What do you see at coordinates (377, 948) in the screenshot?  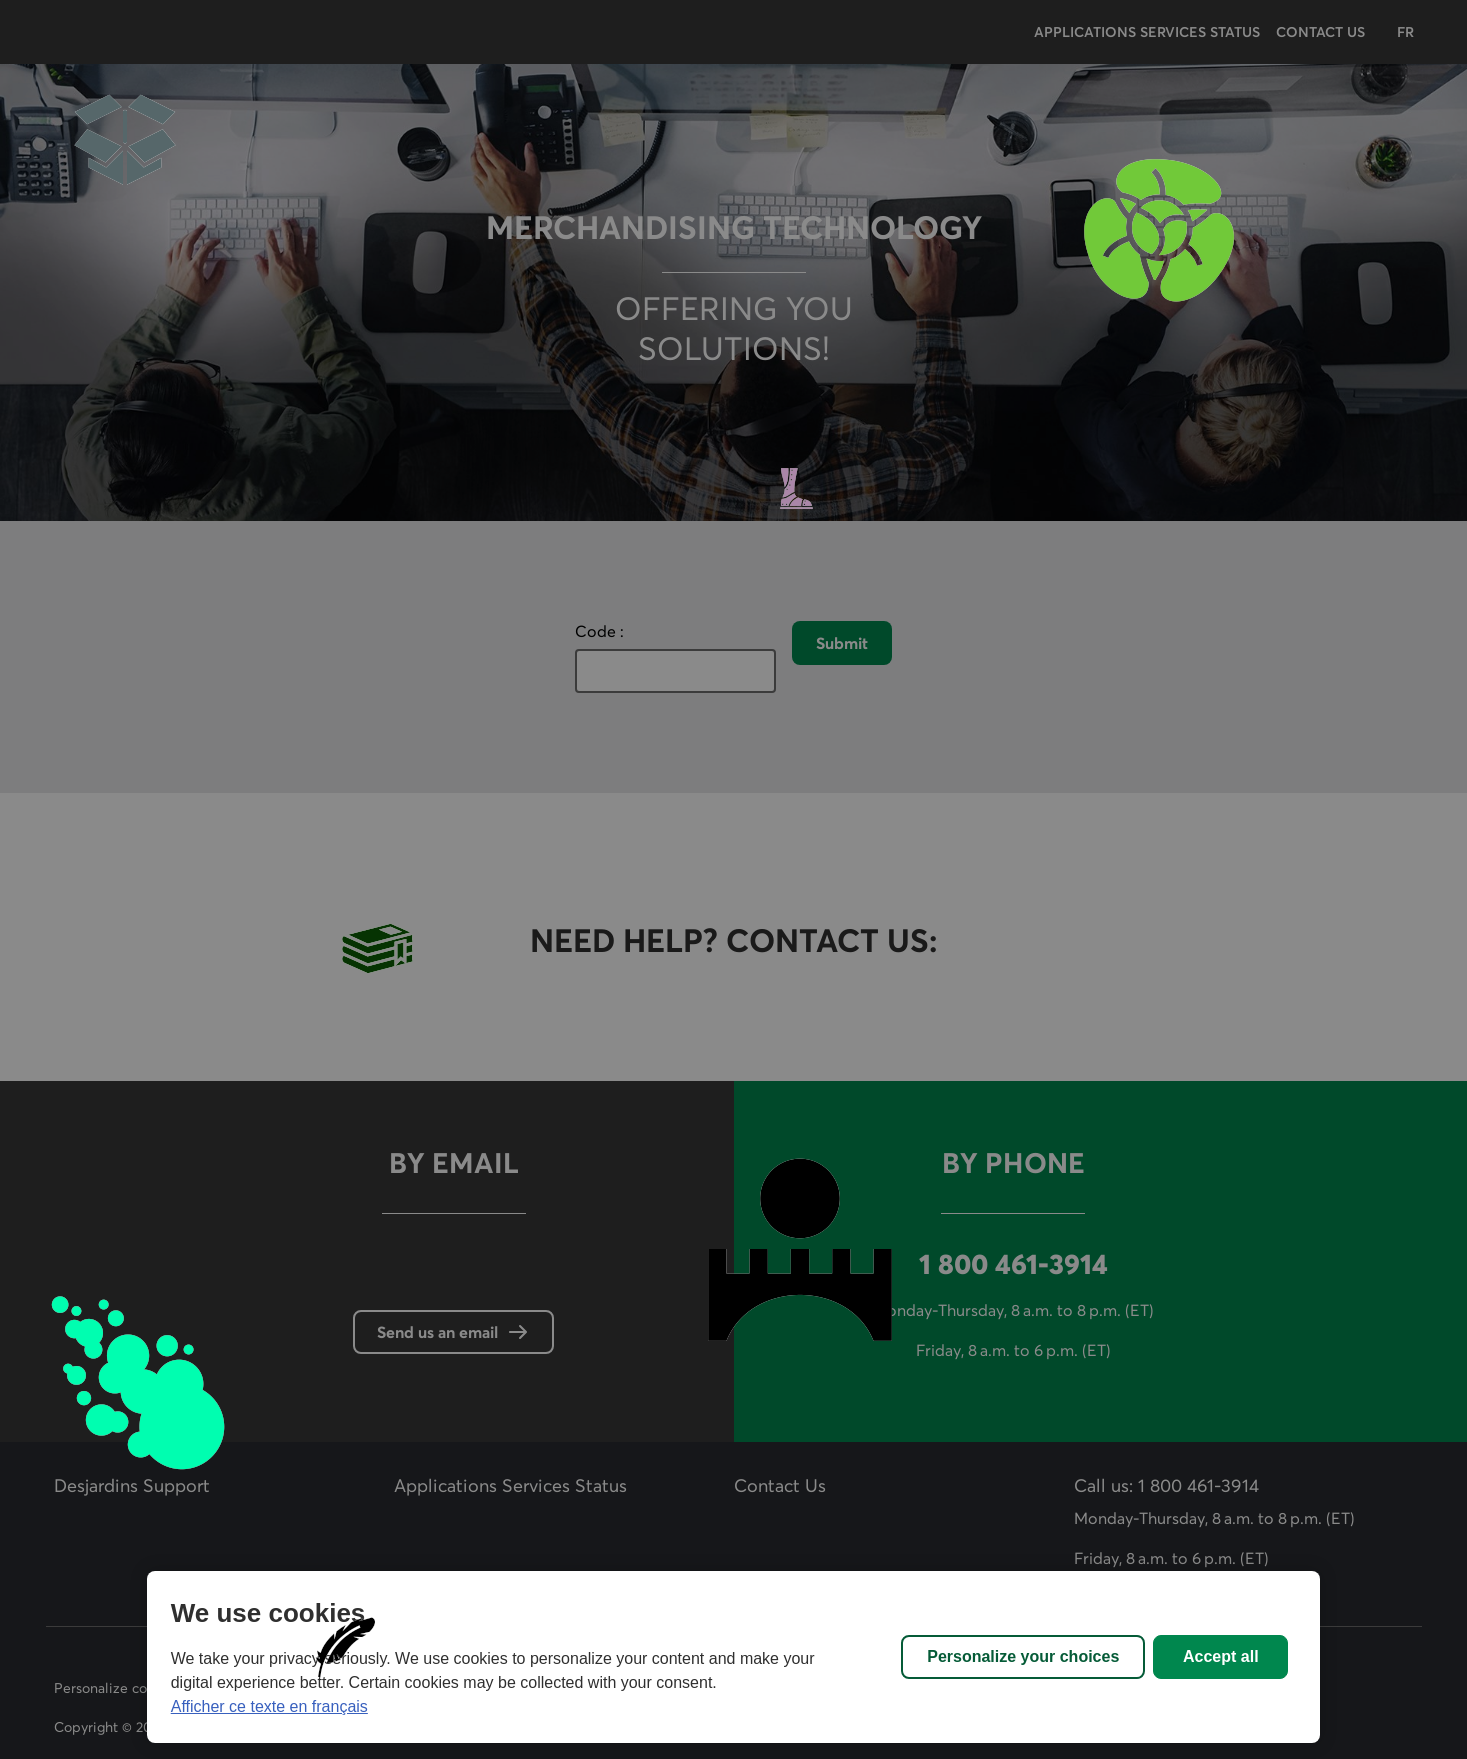 I see `access your library or book collection` at bounding box center [377, 948].